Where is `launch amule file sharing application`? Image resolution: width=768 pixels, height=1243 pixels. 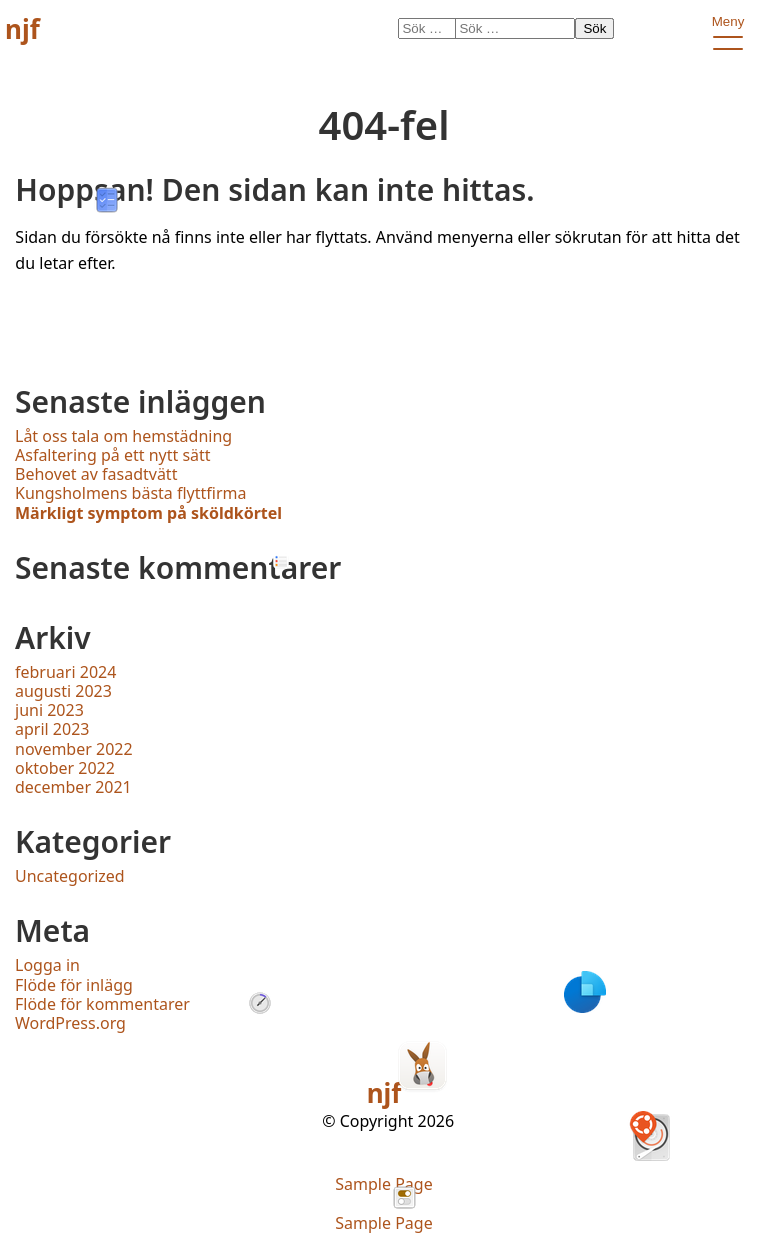 launch amule file sharing application is located at coordinates (422, 1065).